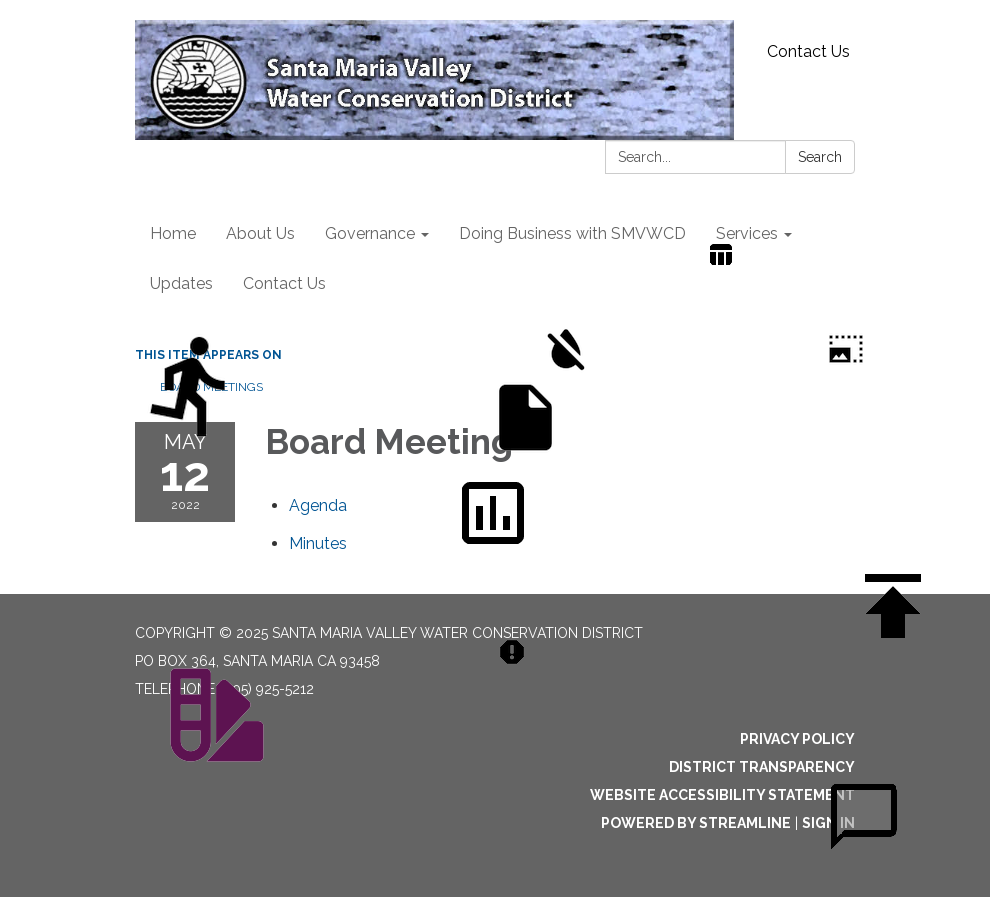  What do you see at coordinates (566, 349) in the screenshot?
I see `reset or remove color formatting` at bounding box center [566, 349].